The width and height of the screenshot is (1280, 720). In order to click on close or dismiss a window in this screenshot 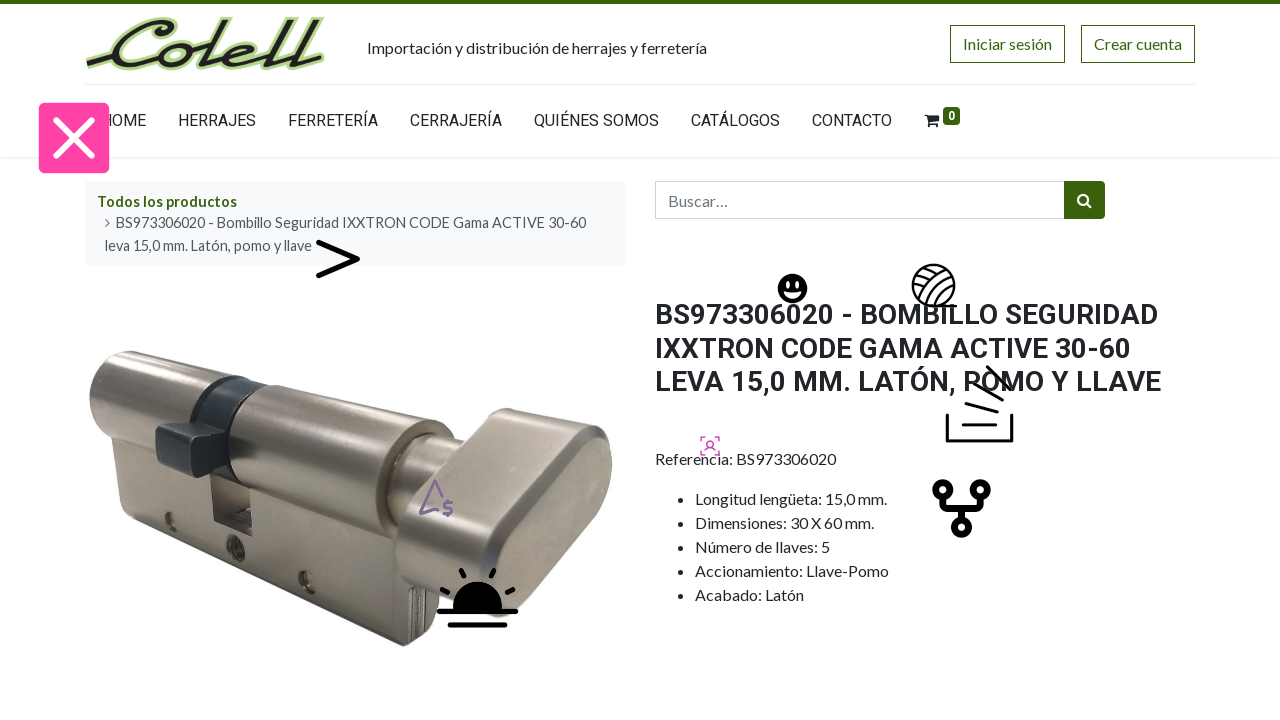, I will do `click(74, 138)`.